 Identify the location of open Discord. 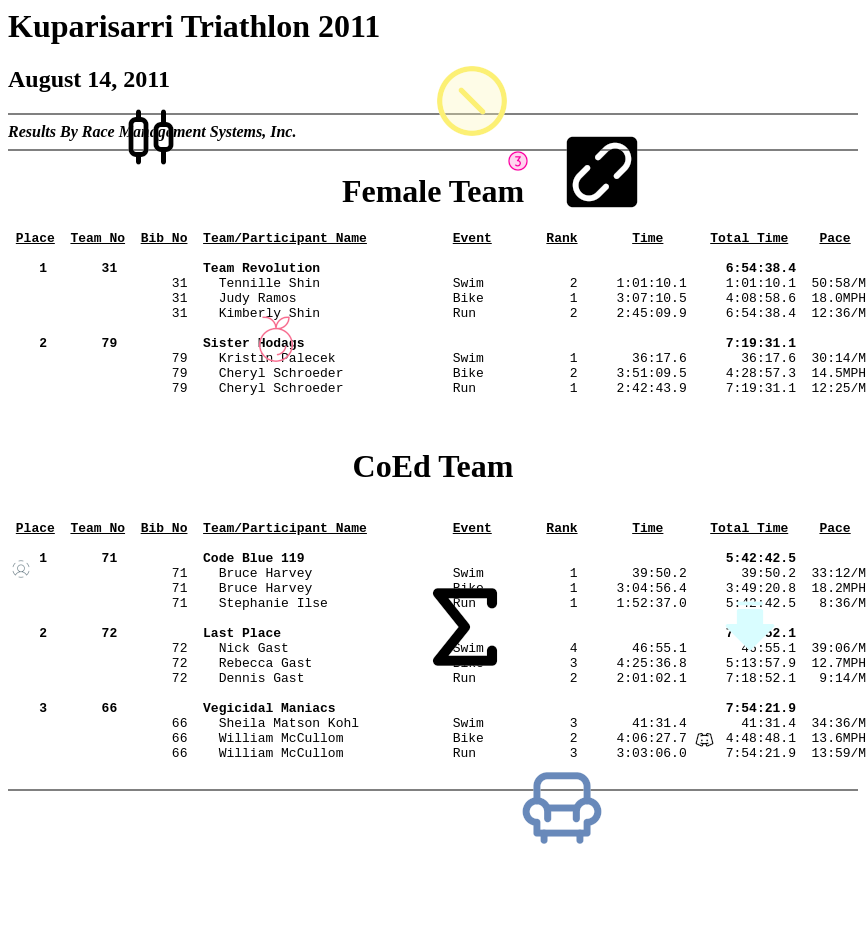
(704, 739).